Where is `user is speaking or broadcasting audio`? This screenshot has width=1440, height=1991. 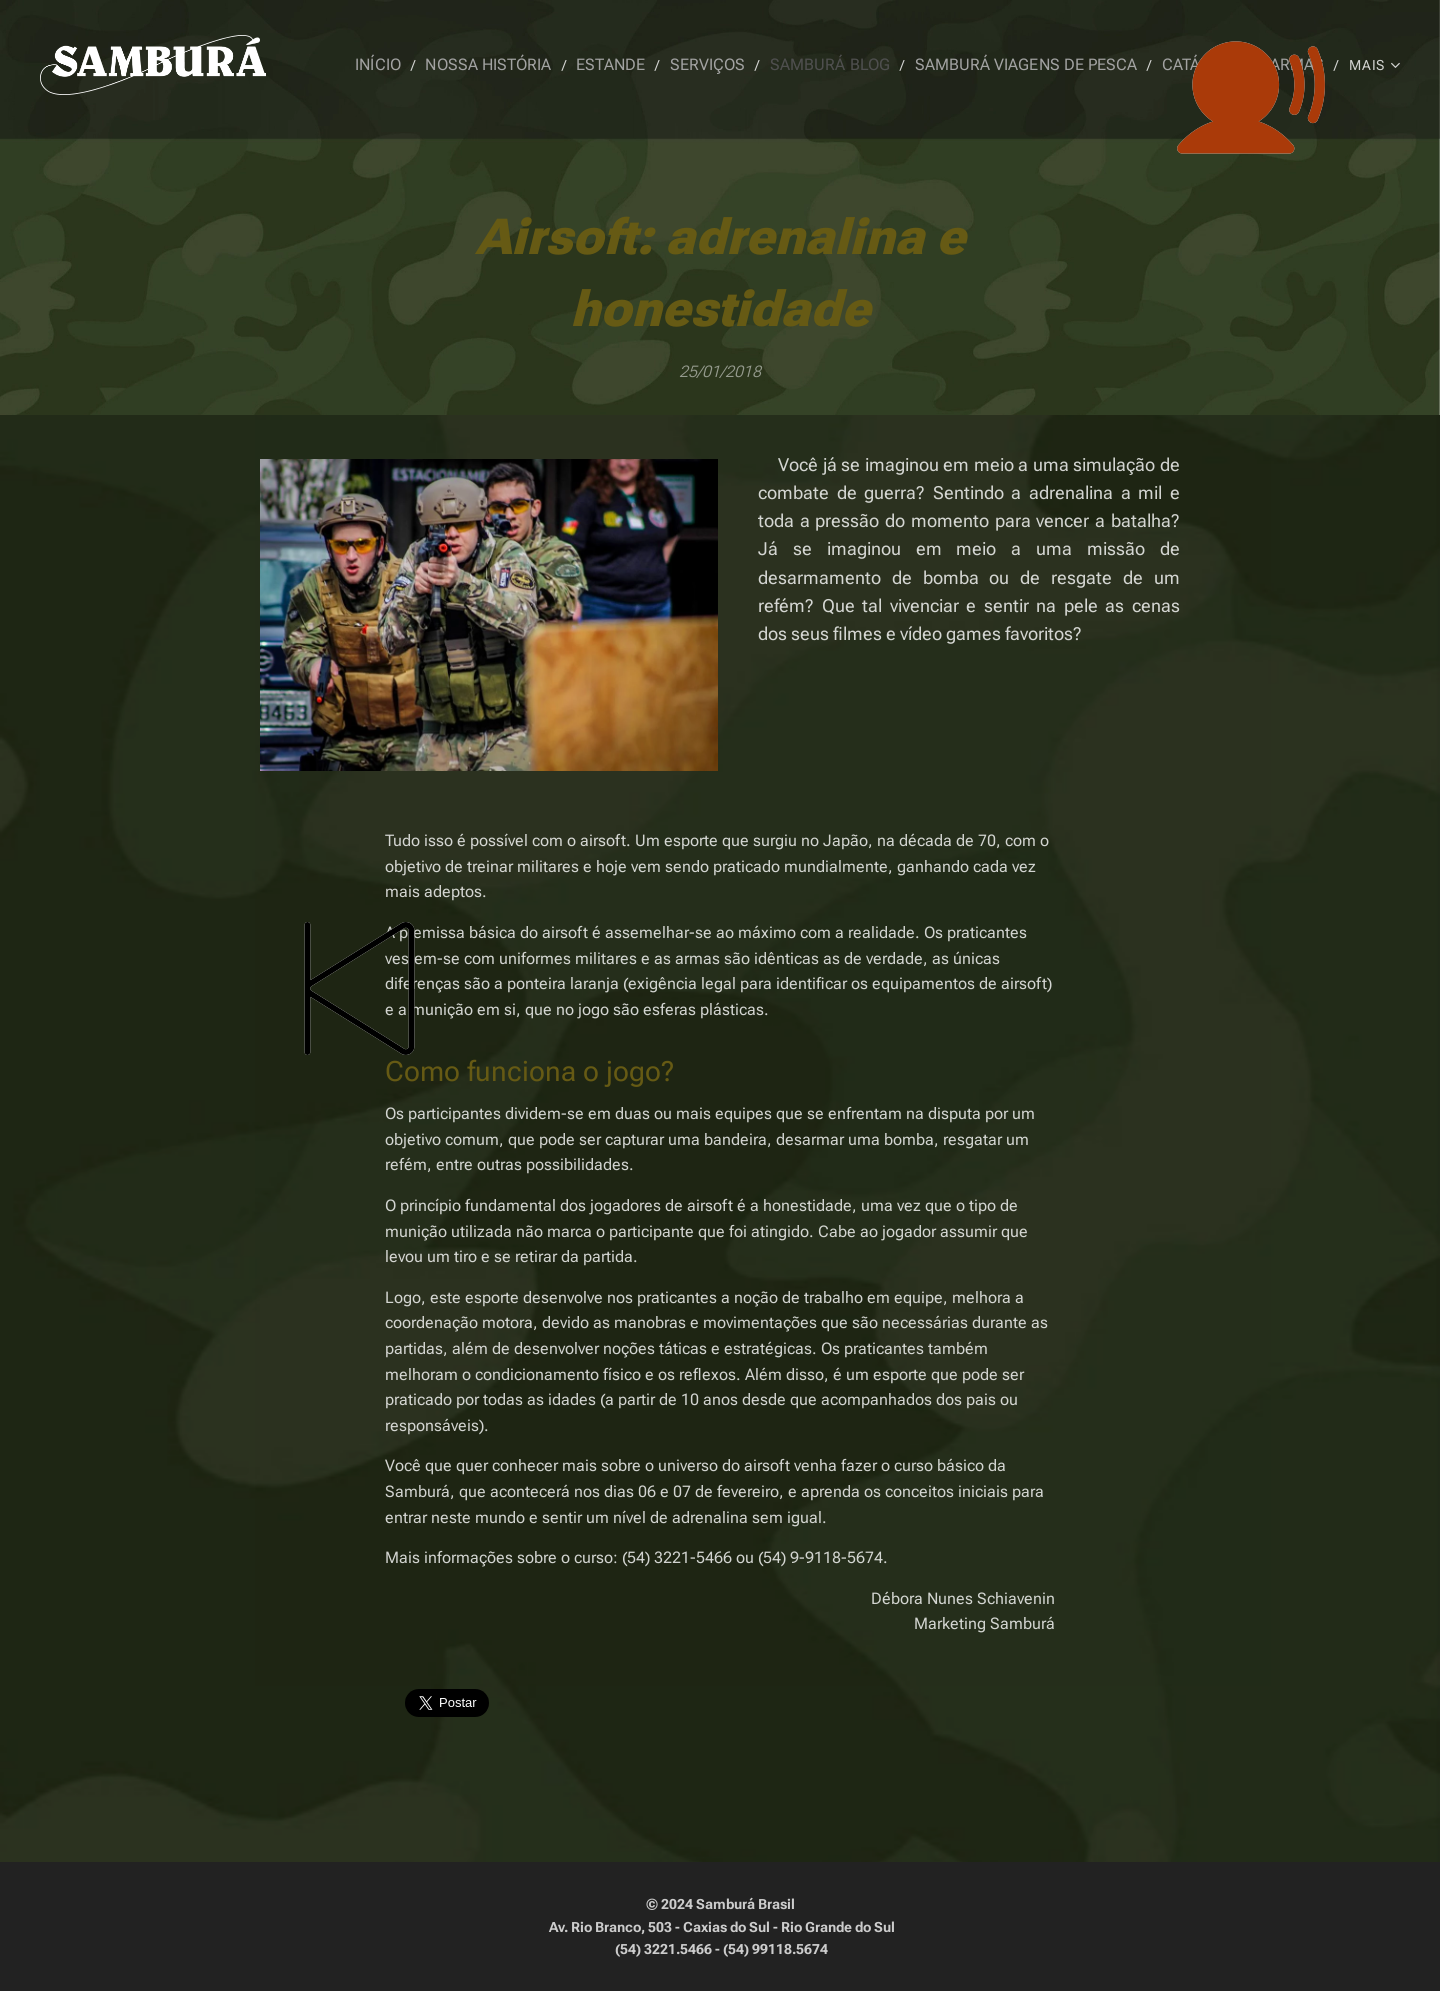 user is speaking or broadcasting audio is located at coordinates (1248, 97).